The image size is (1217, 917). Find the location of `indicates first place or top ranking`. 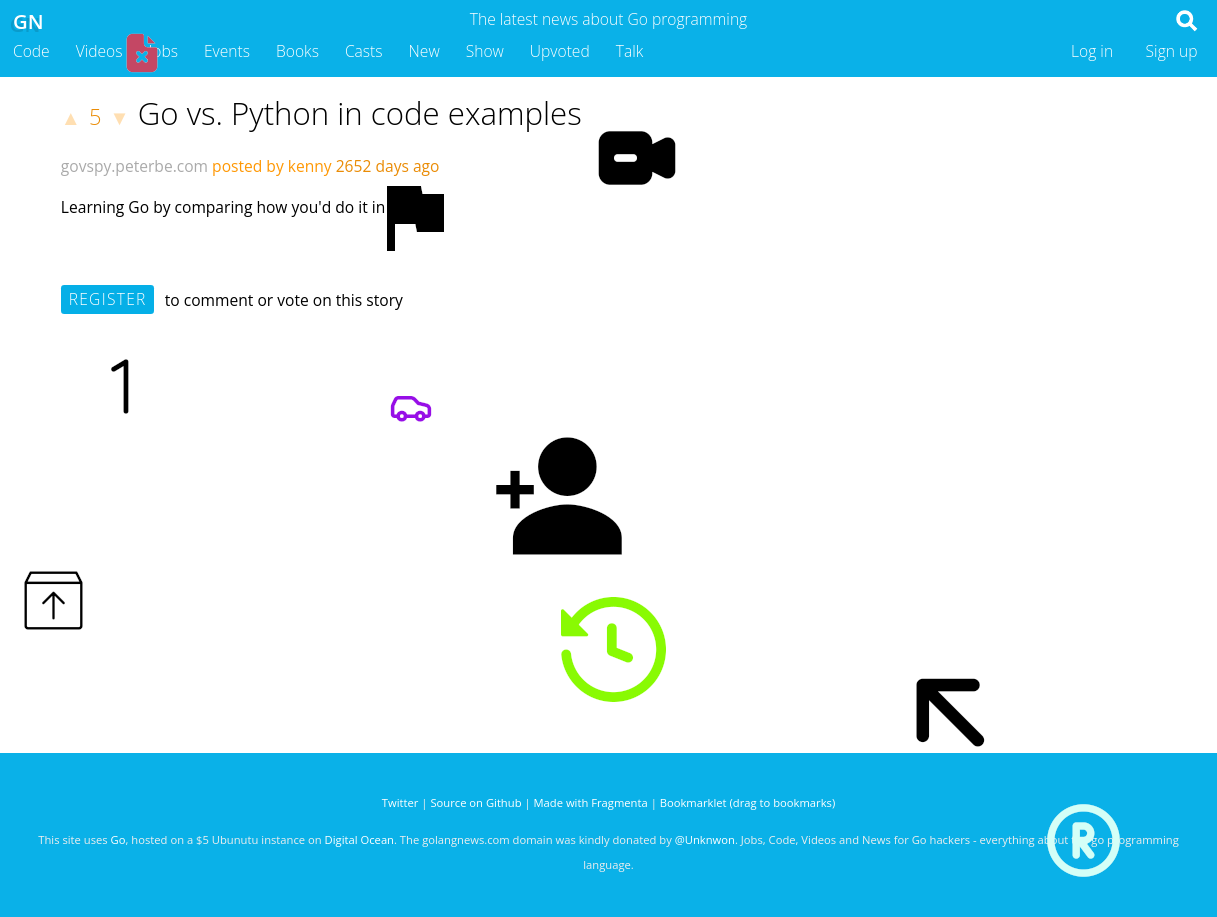

indicates first place or top ranking is located at coordinates (123, 386).